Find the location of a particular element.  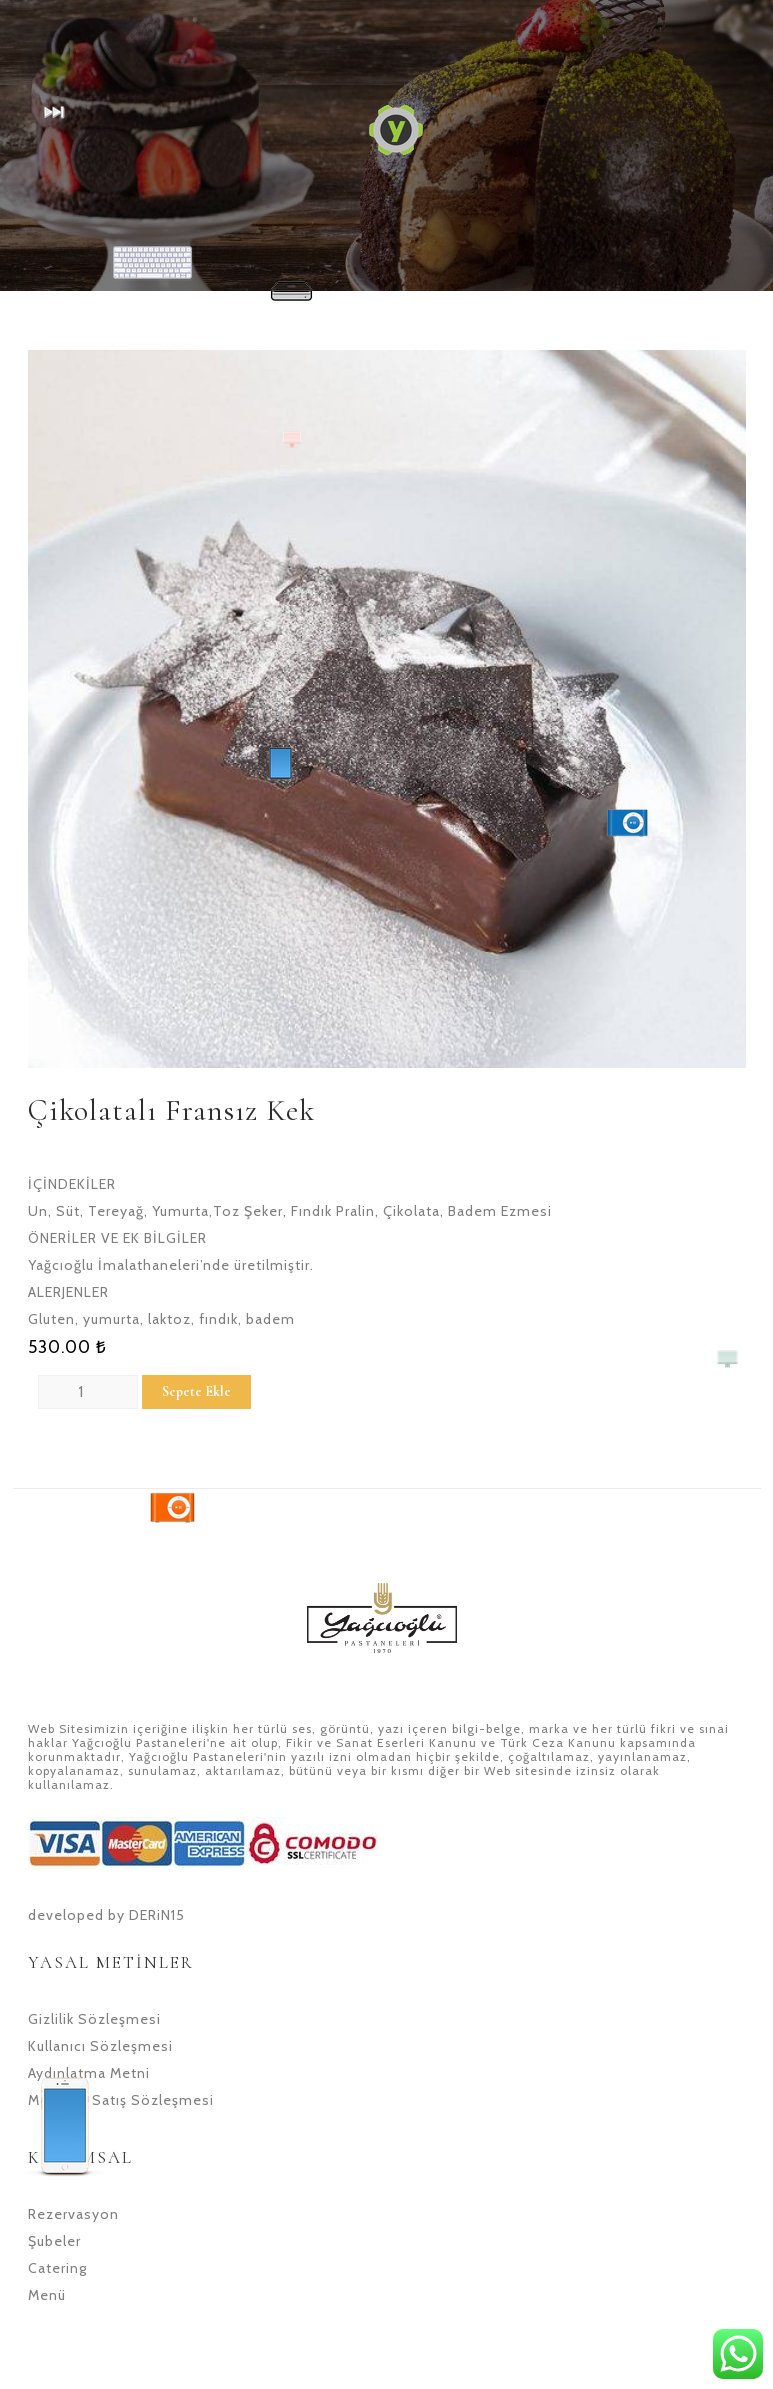

represents a connected iMac device in system preferences is located at coordinates (292, 439).